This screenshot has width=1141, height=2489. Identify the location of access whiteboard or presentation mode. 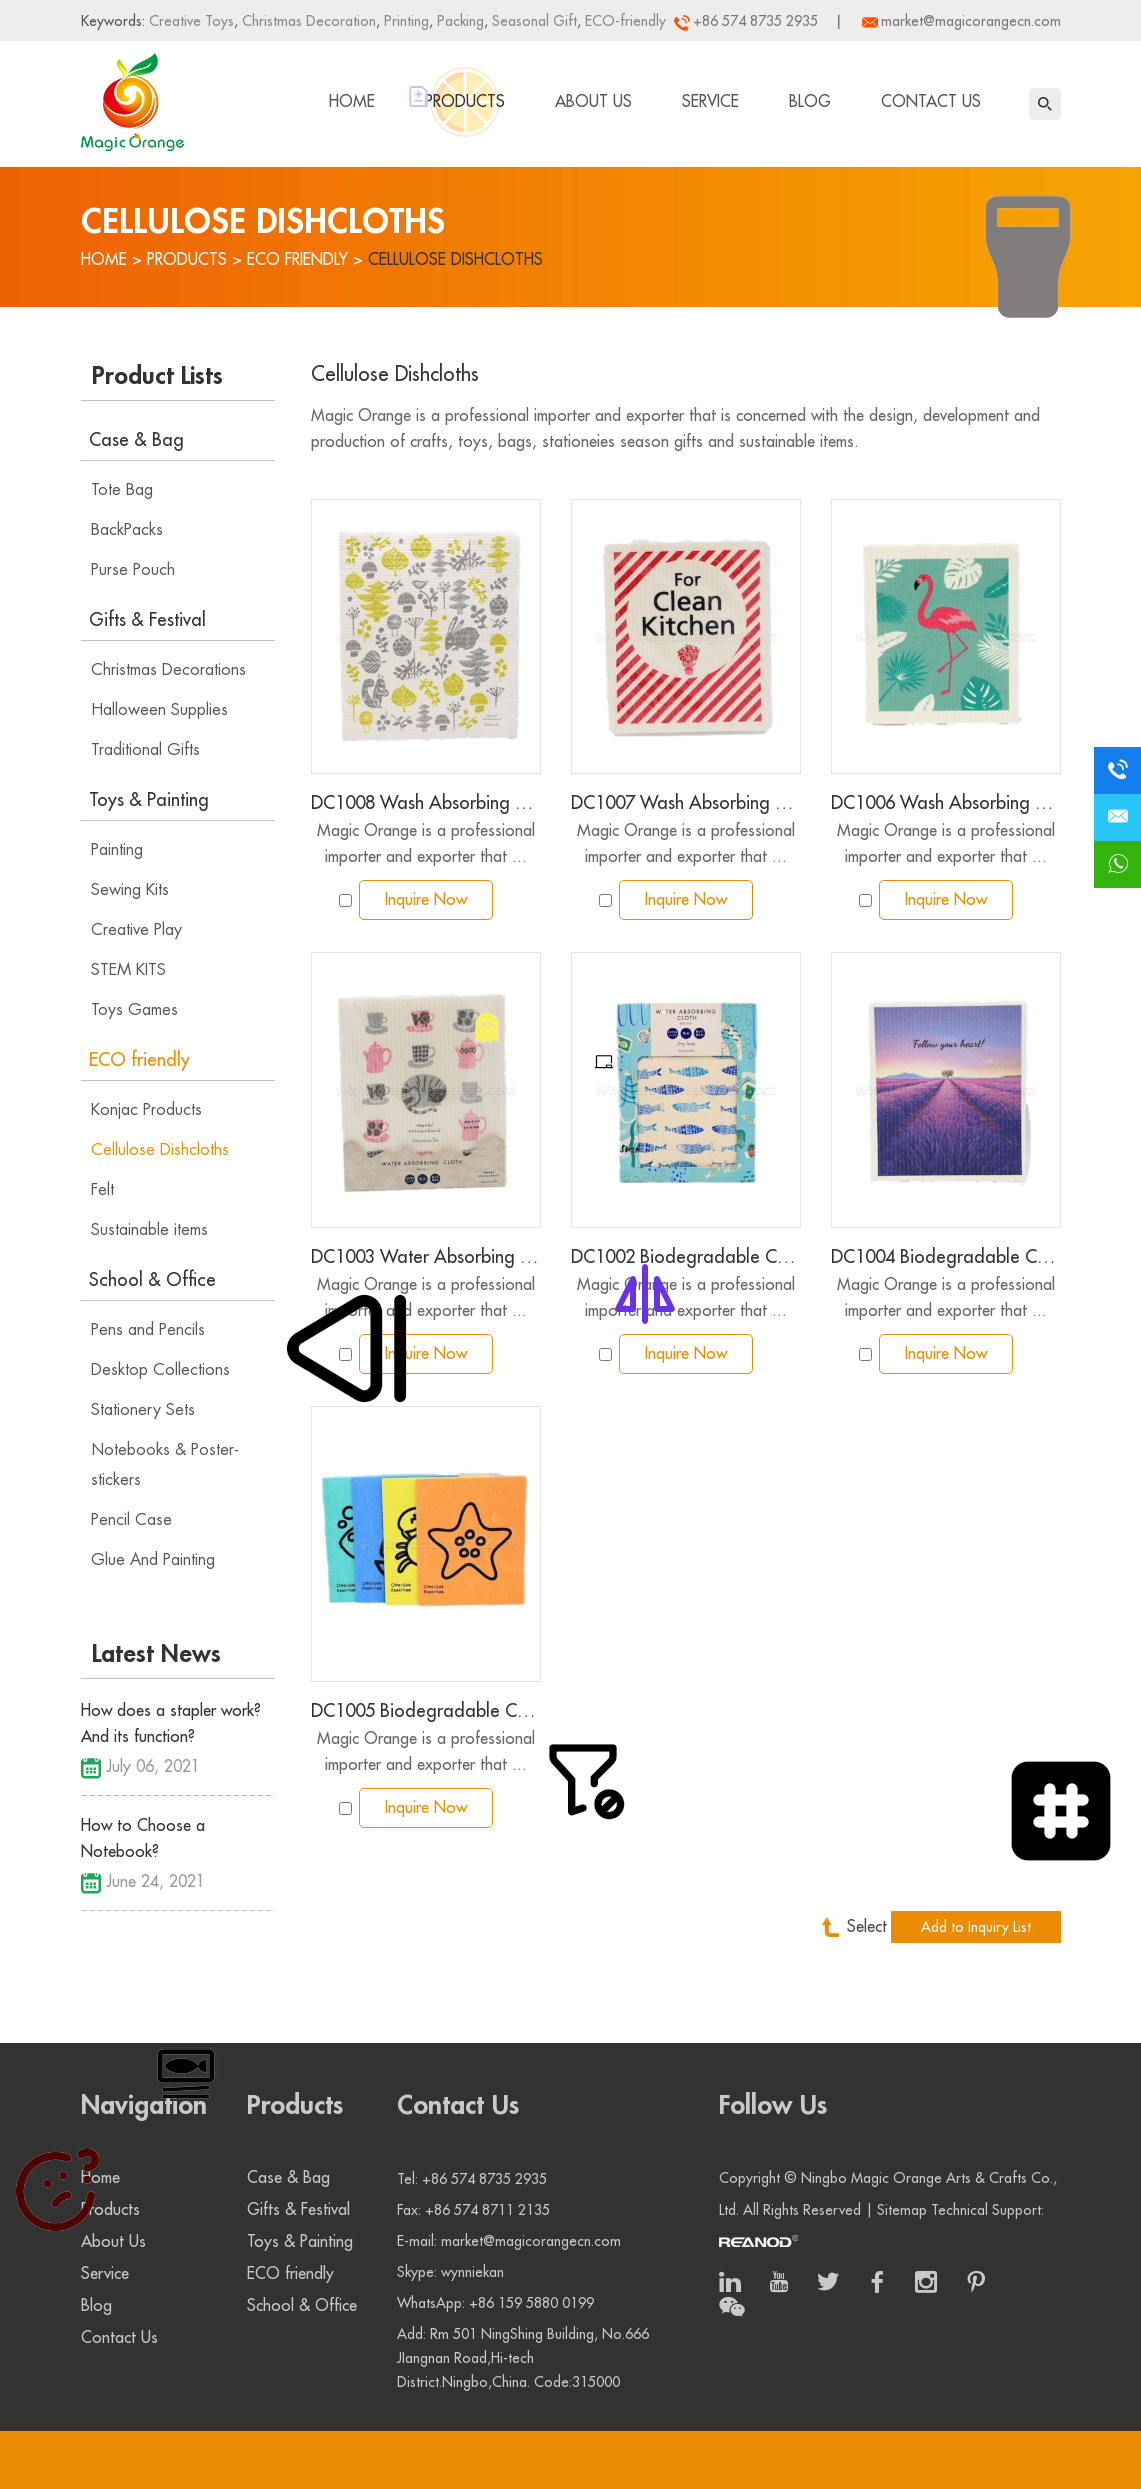
(604, 1062).